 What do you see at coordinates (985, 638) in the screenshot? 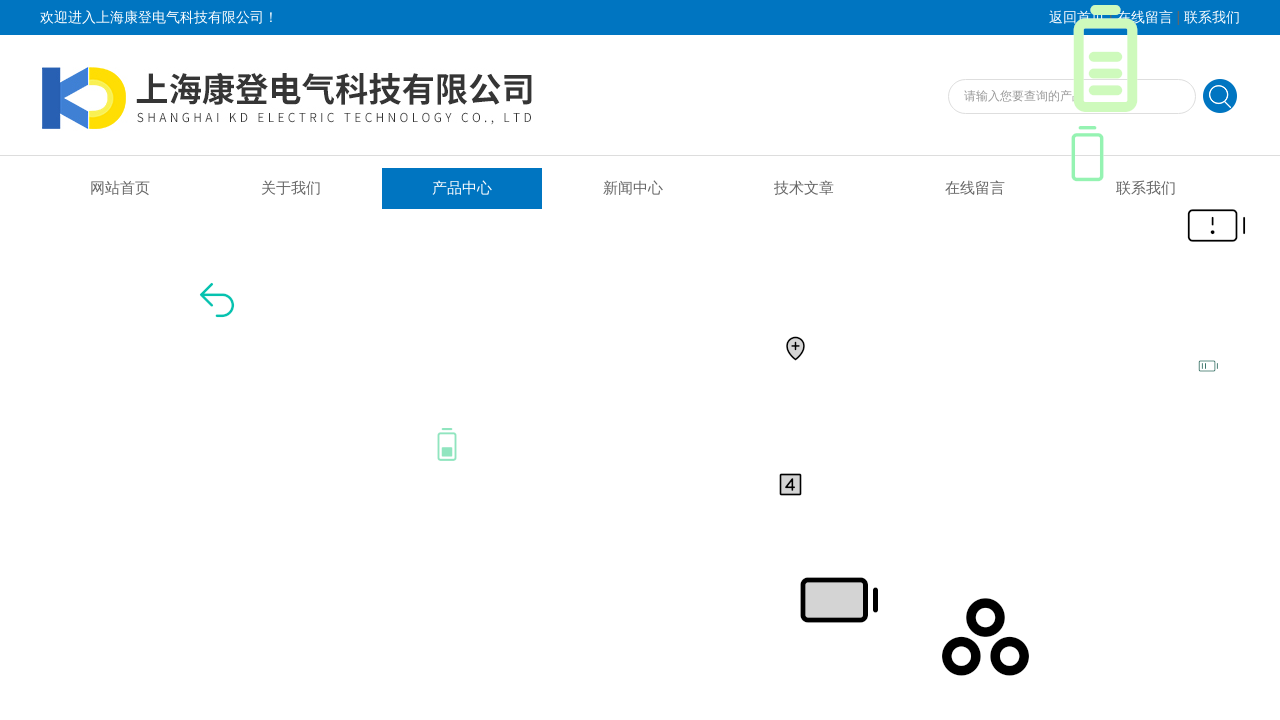
I see `view connected items or groups` at bounding box center [985, 638].